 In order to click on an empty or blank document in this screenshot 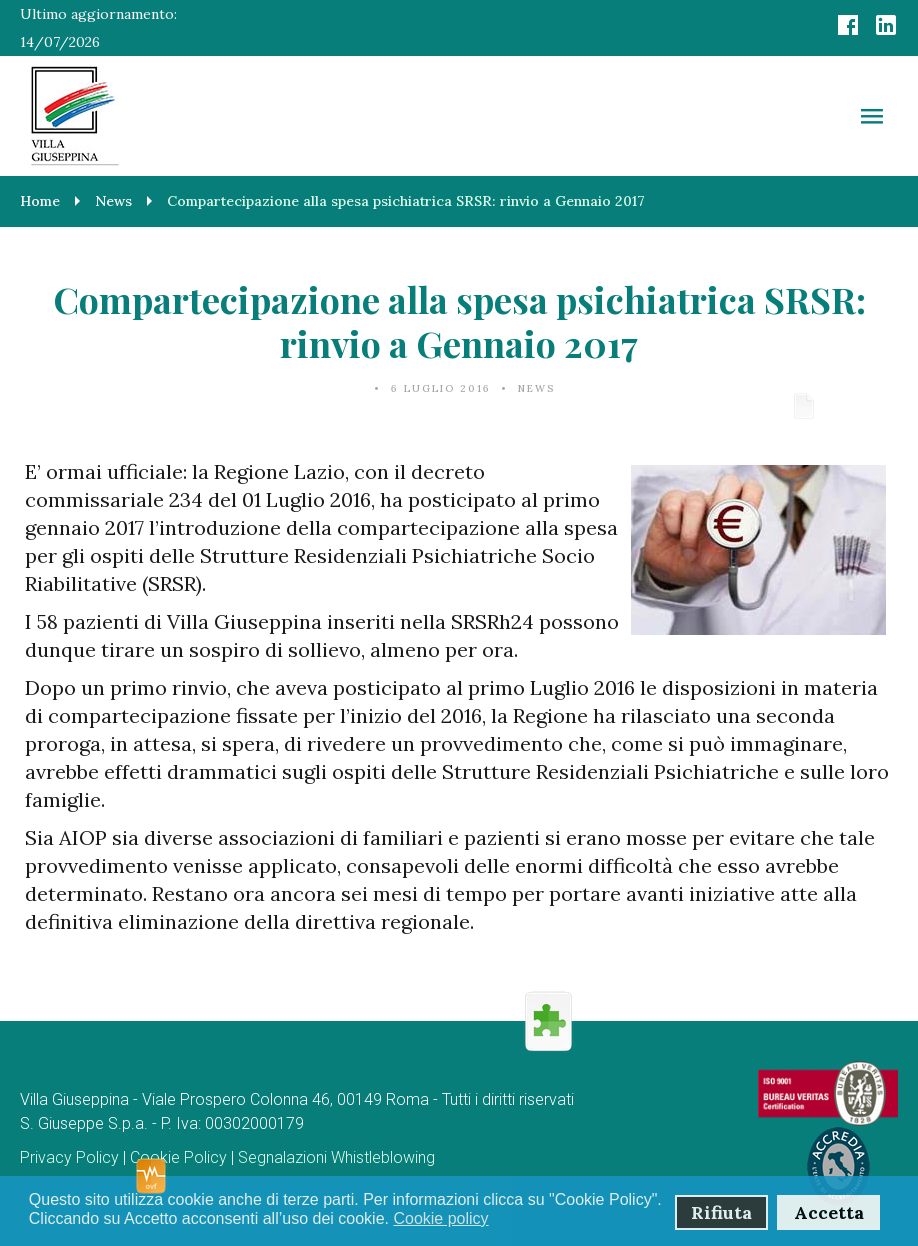, I will do `click(804, 406)`.